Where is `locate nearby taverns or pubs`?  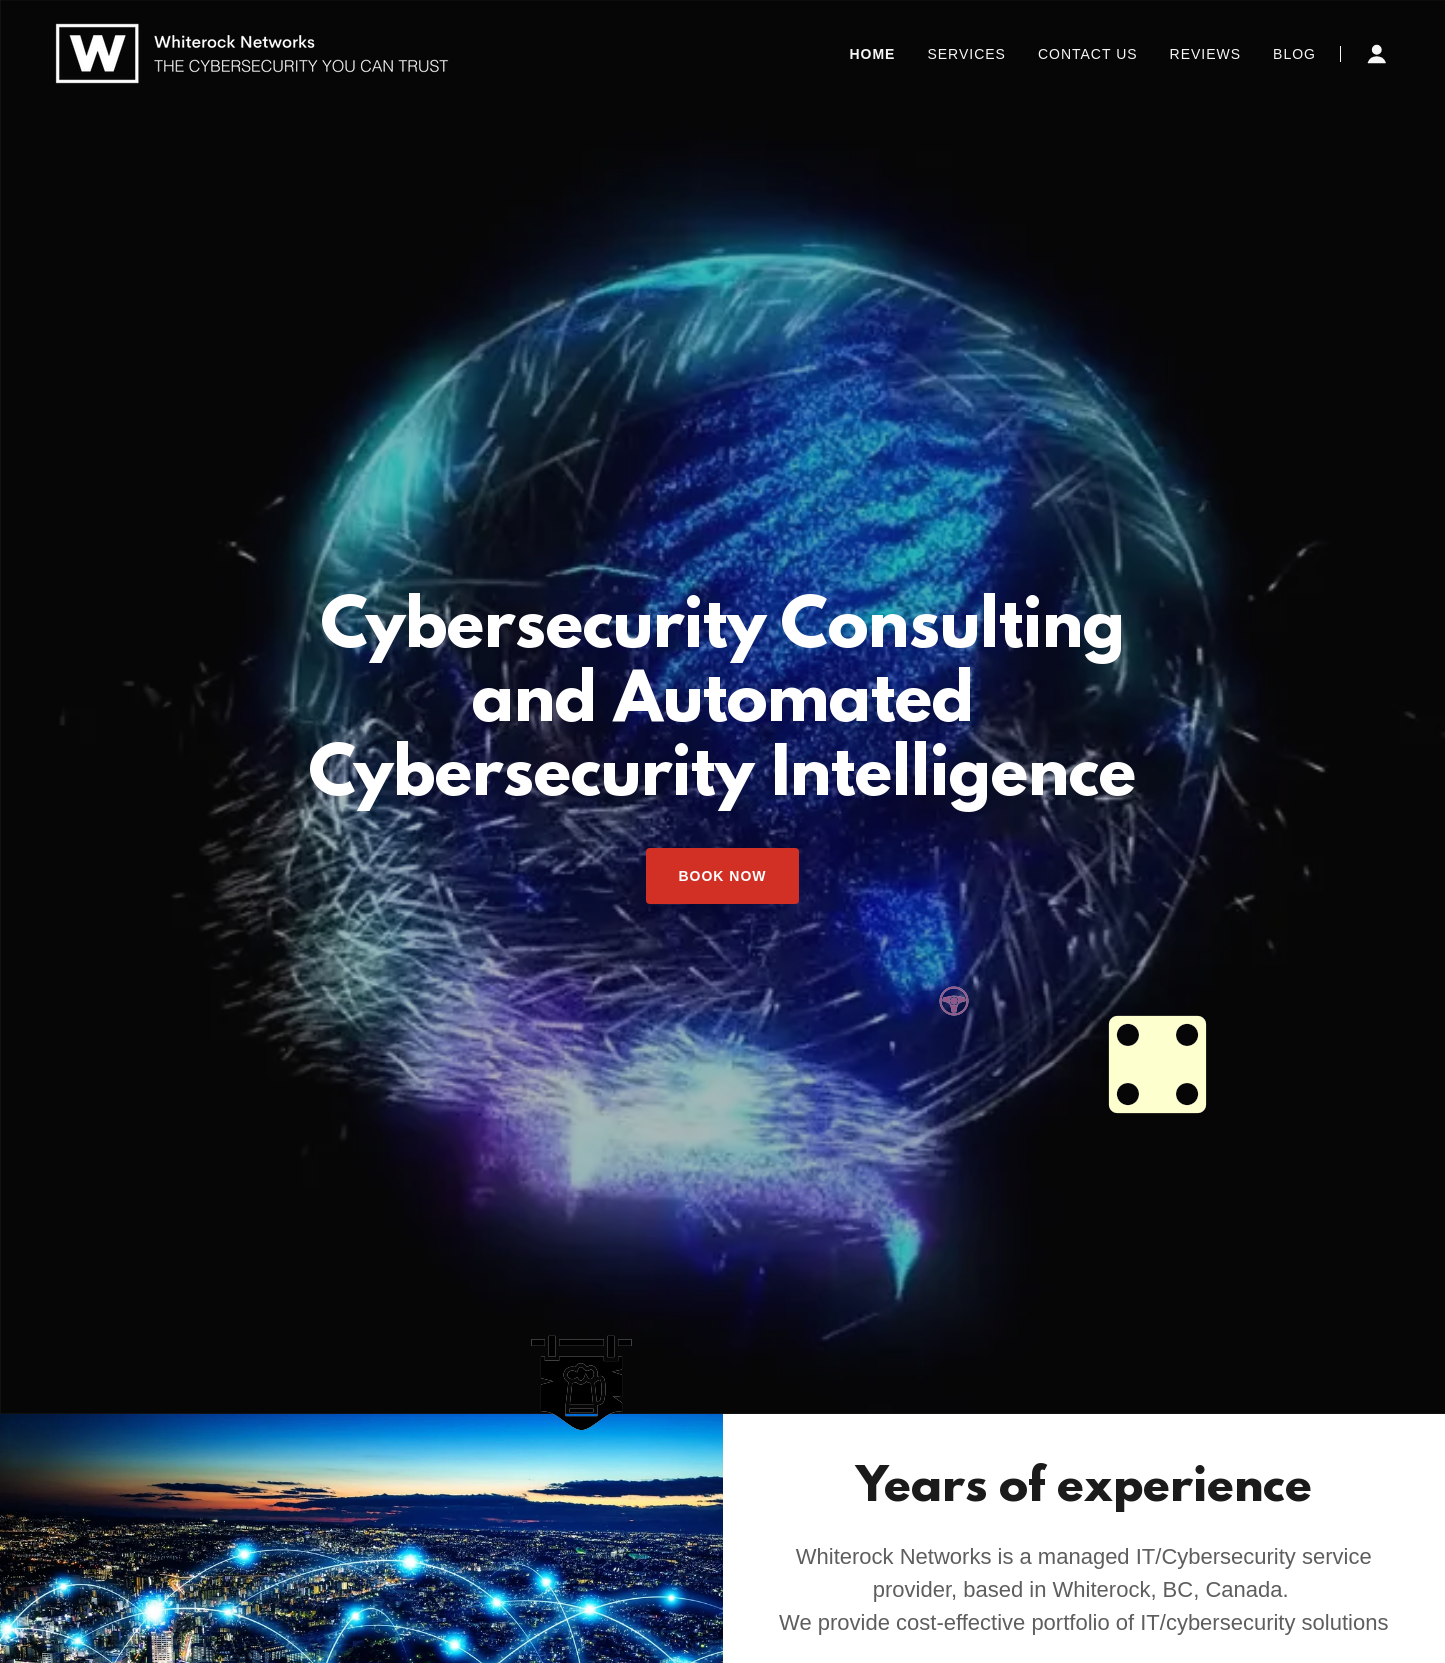
locate nearby taverns or pubs is located at coordinates (581, 1382).